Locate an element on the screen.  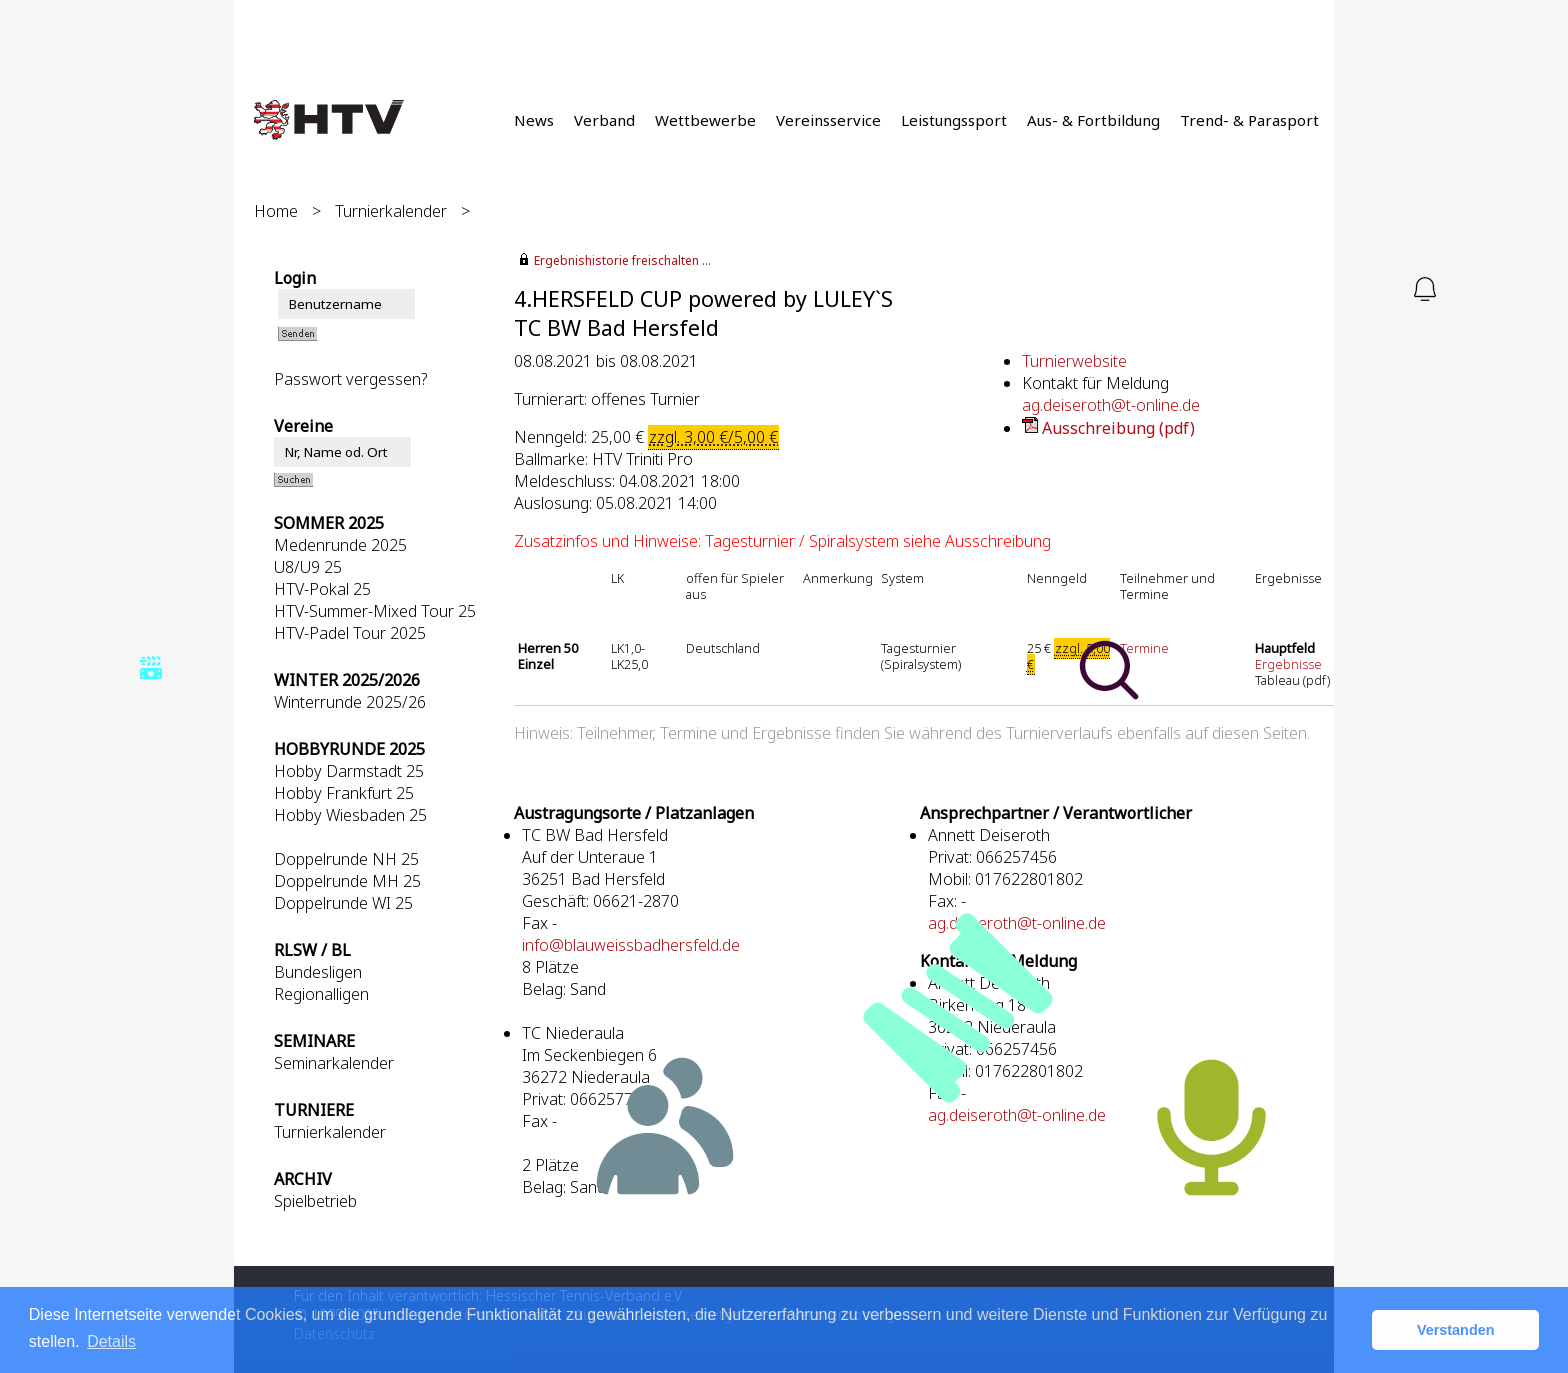
unmute your microphone is located at coordinates (1211, 1127).